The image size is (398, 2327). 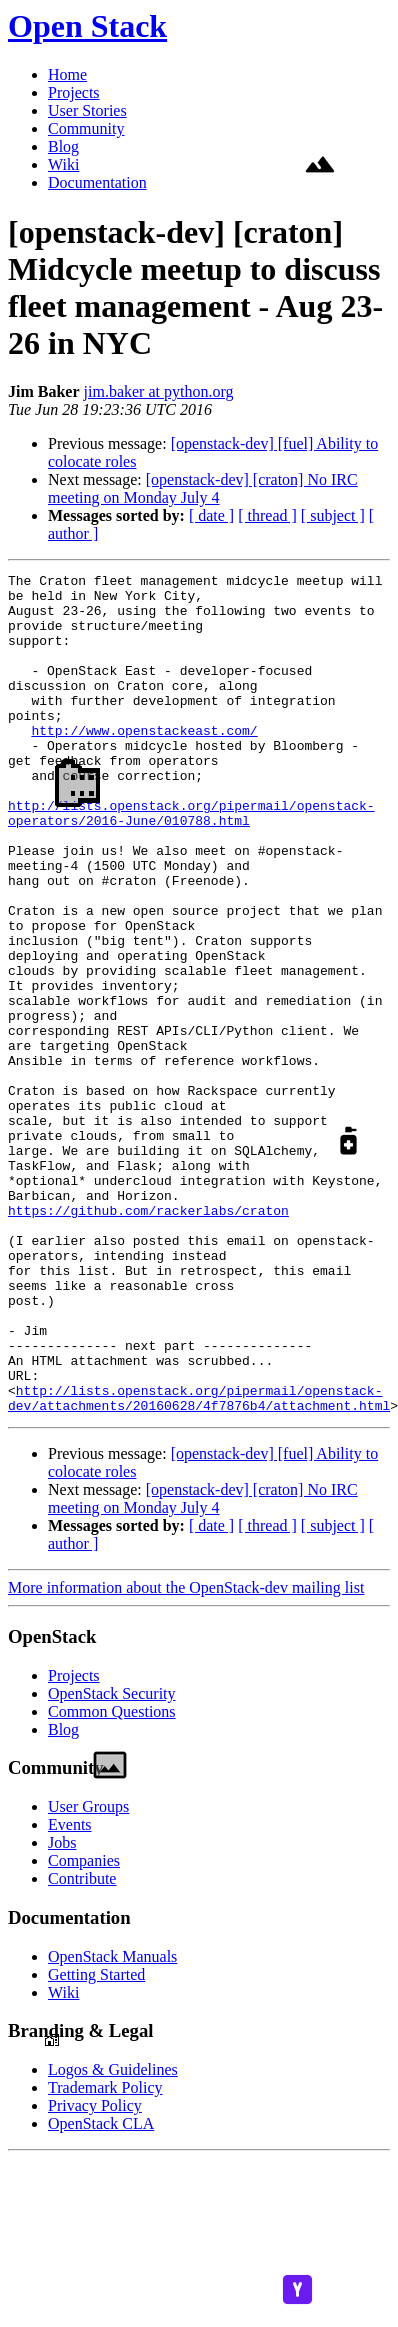 I want to click on access photos from camera roll, so click(x=77, y=784).